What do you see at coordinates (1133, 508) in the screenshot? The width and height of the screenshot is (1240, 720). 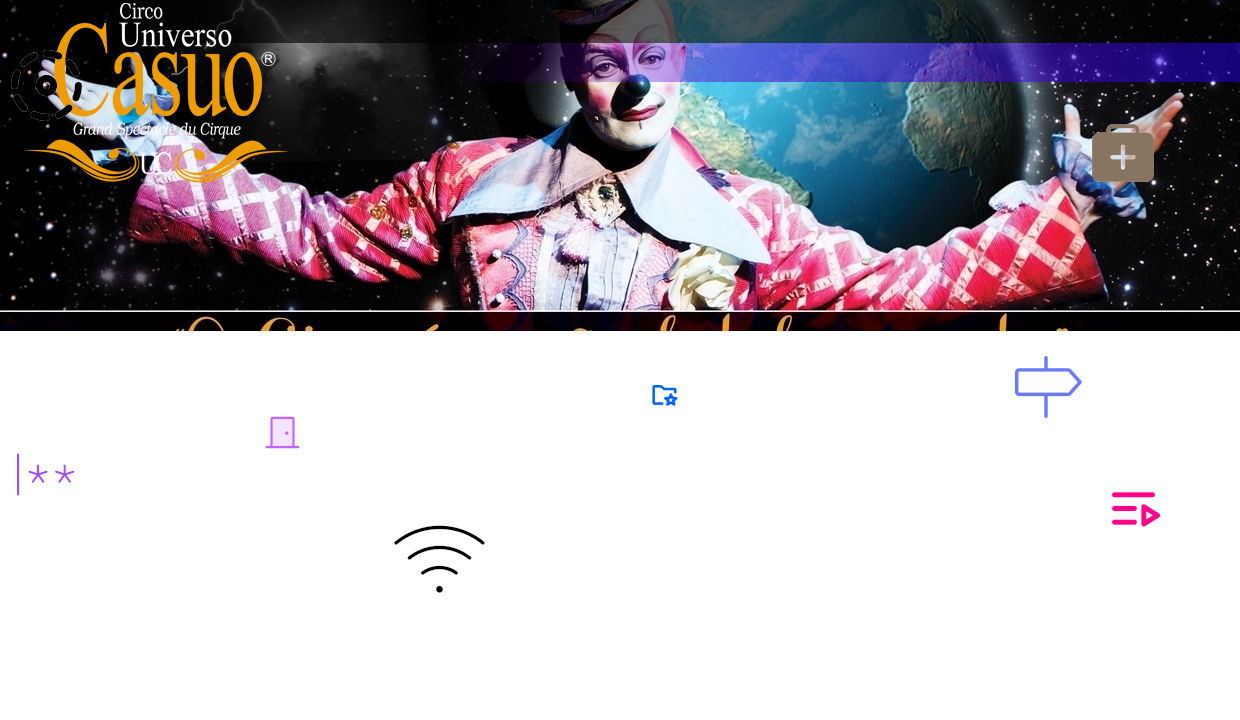 I see `view playback queue` at bounding box center [1133, 508].